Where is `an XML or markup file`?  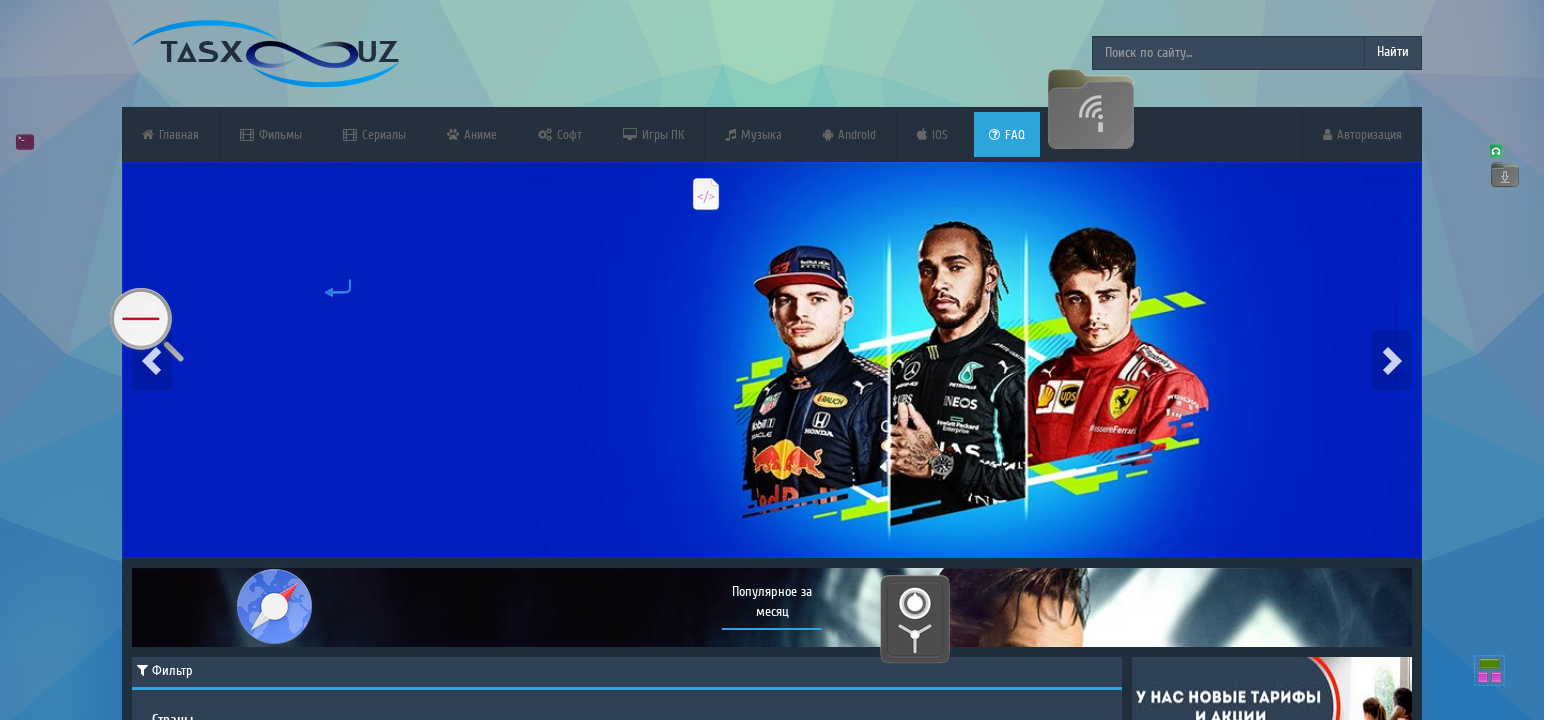
an XML or markup file is located at coordinates (706, 194).